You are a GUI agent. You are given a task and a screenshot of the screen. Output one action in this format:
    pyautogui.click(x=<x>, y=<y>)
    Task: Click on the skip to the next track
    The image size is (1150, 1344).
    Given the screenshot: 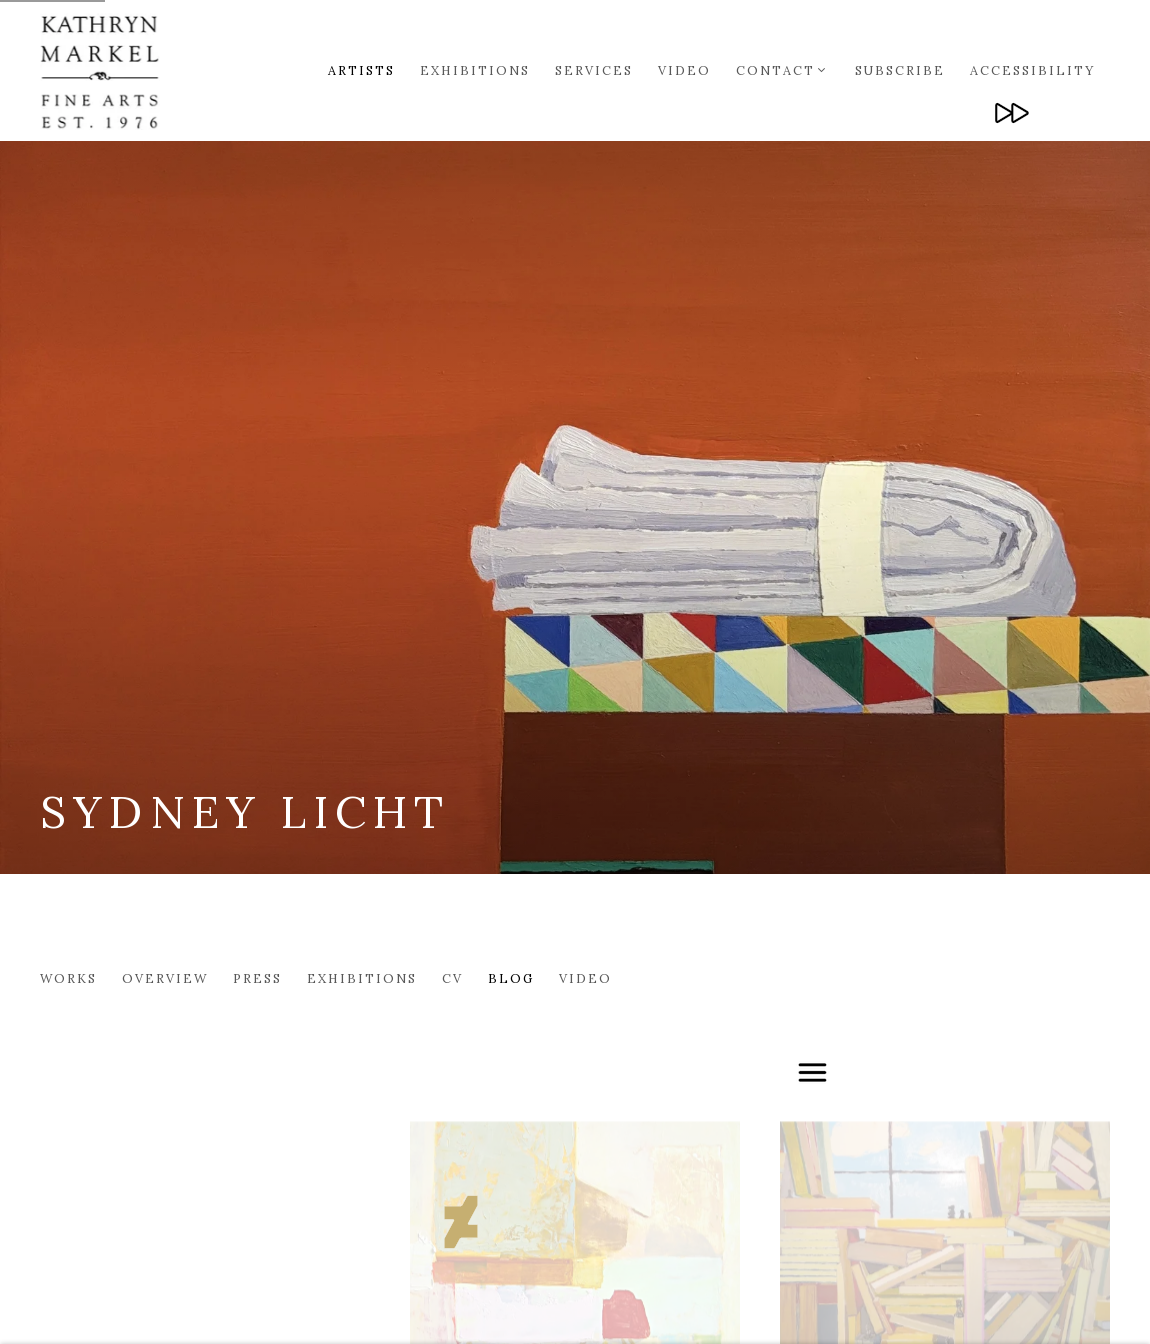 What is the action you would take?
    pyautogui.click(x=1012, y=113)
    